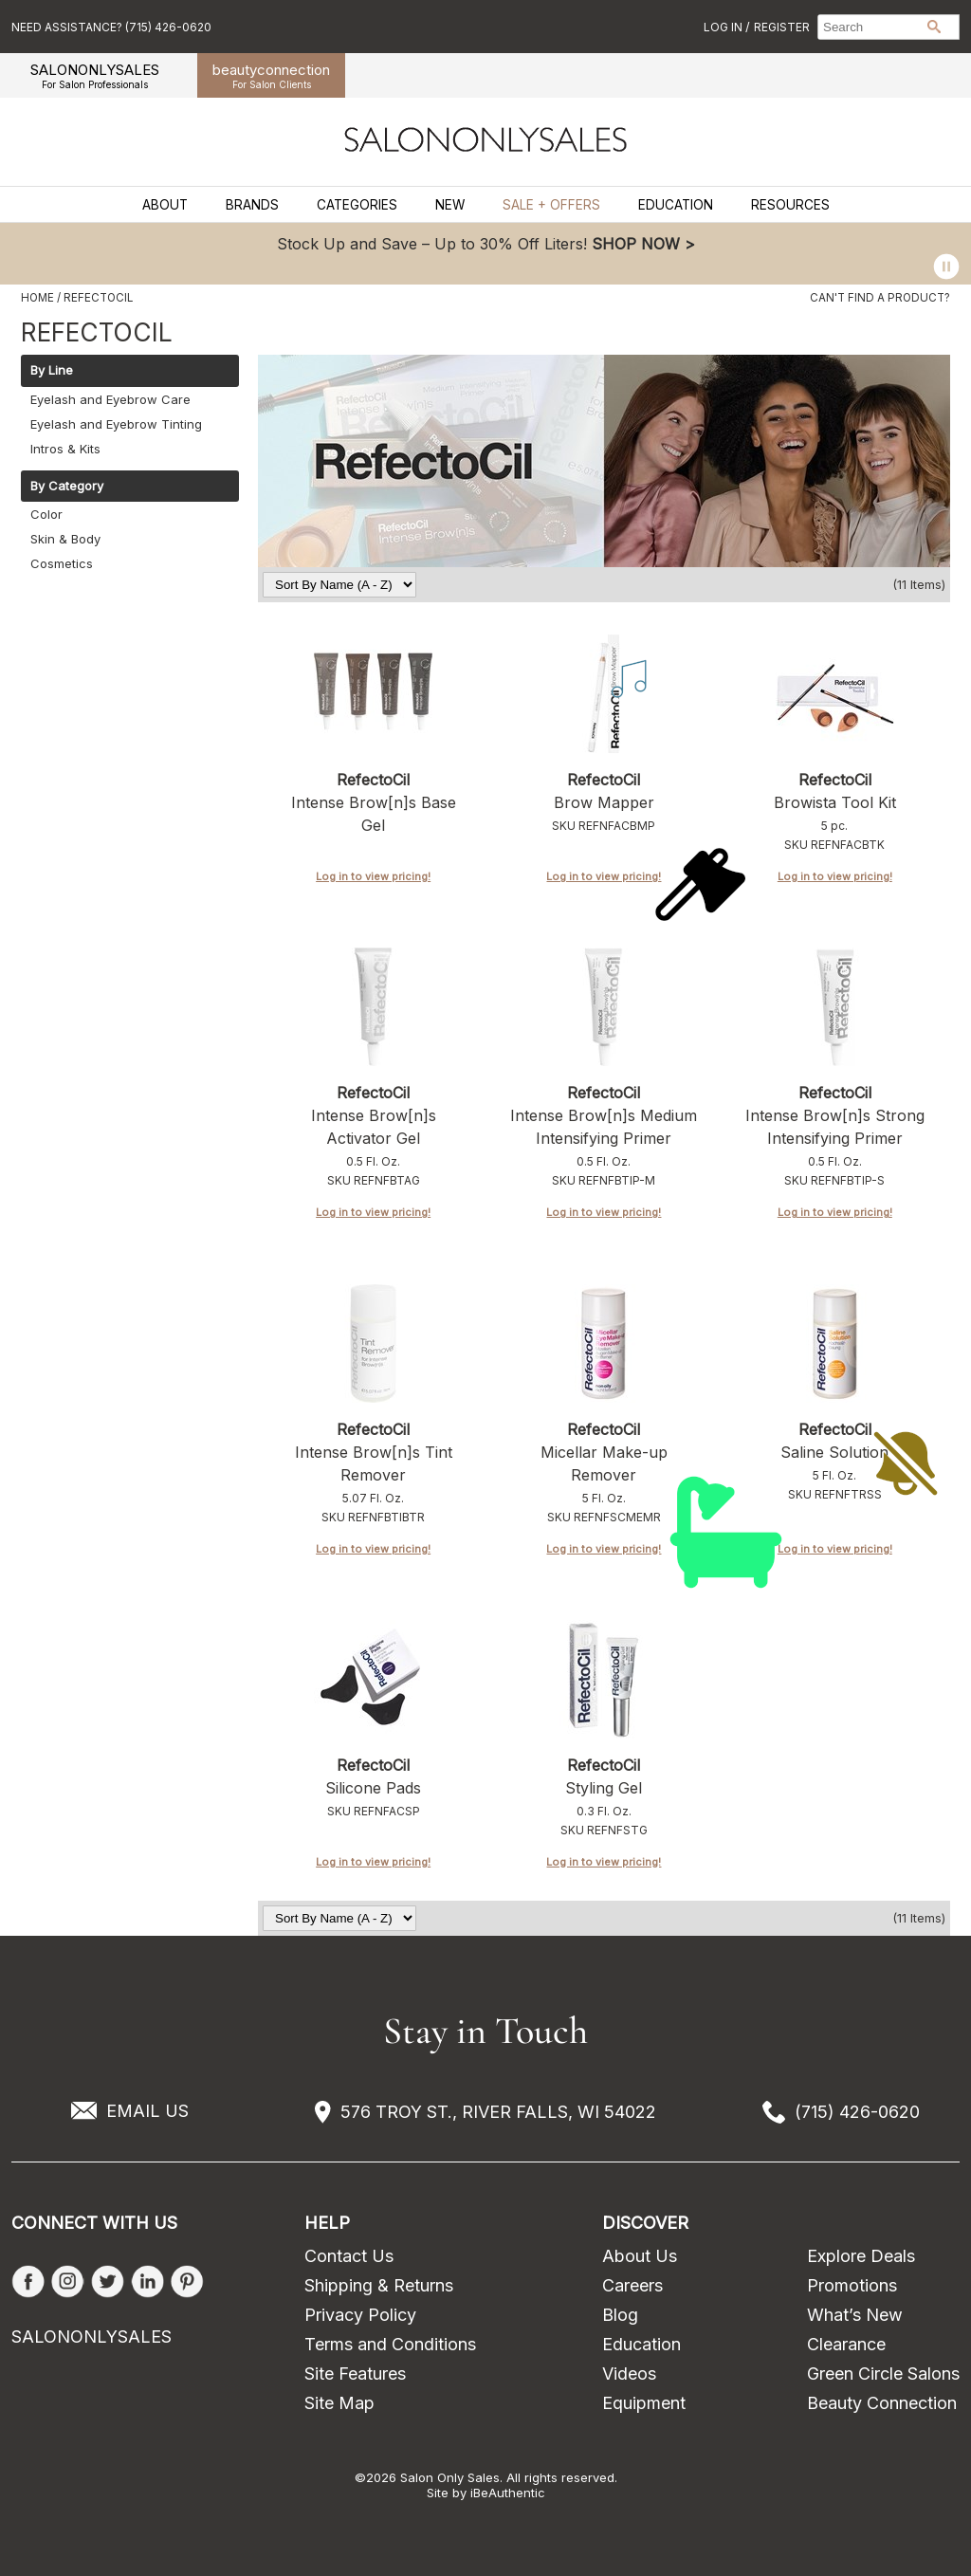 Image resolution: width=971 pixels, height=2576 pixels. Describe the element at coordinates (725, 1532) in the screenshot. I see `view bathroom amenities` at that location.